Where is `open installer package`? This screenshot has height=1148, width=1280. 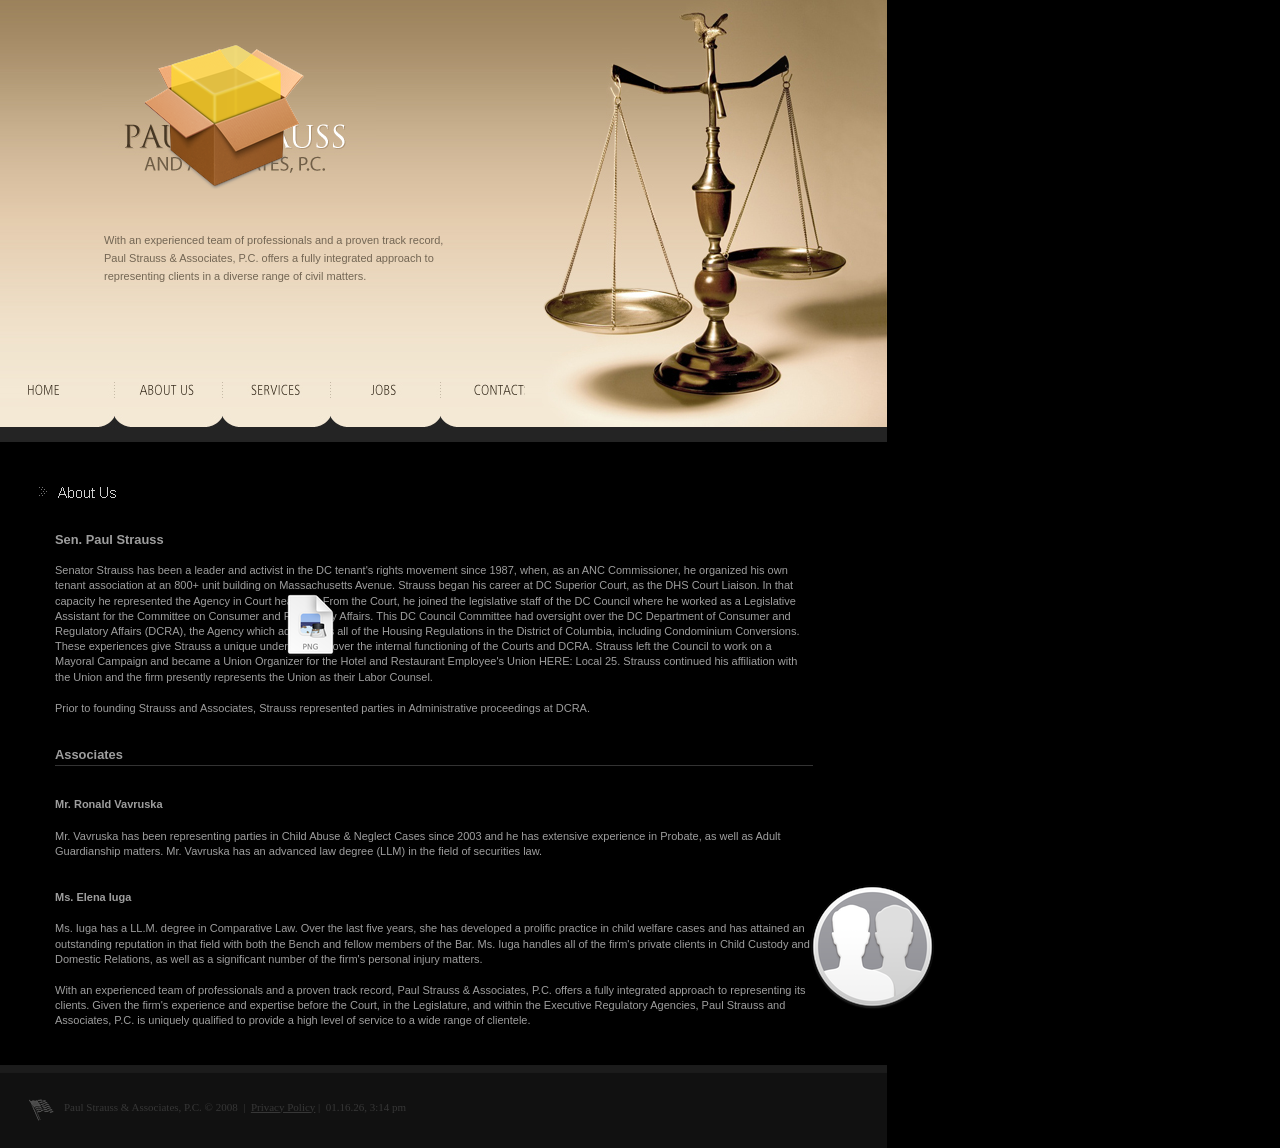 open installer package is located at coordinates (226, 114).